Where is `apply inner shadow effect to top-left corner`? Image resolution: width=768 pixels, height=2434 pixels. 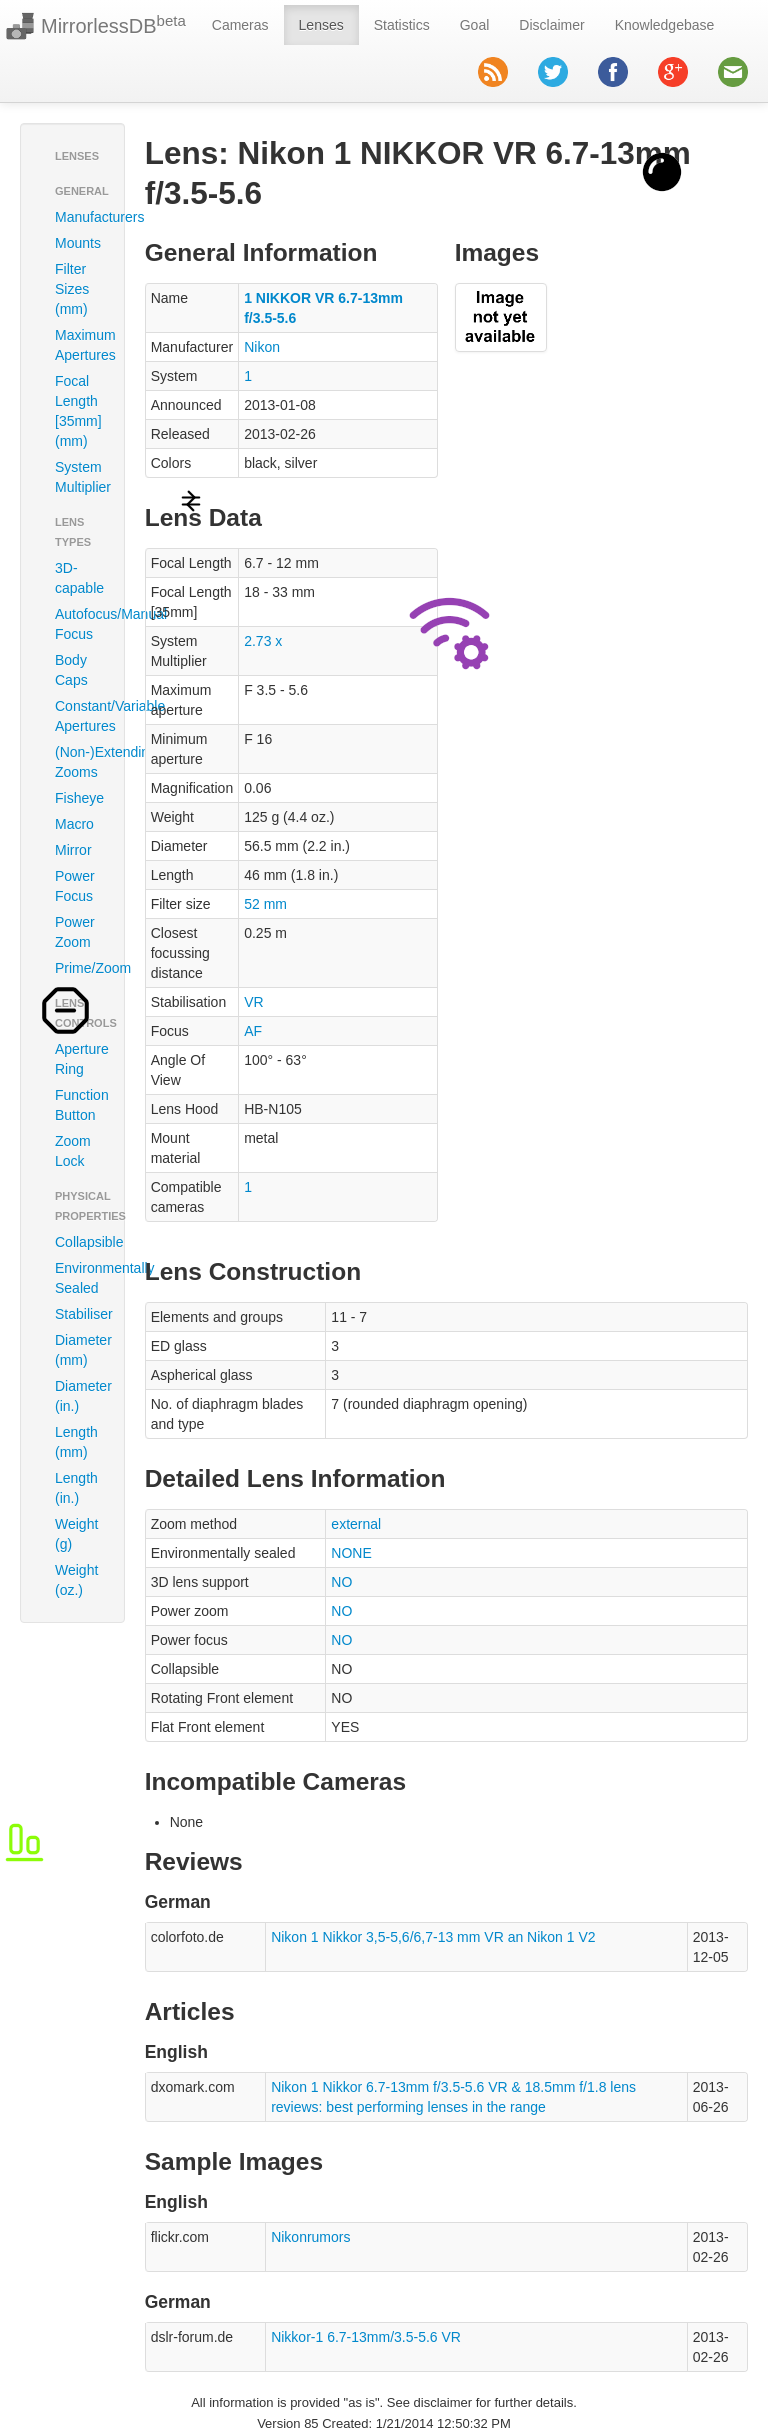
apply inner shadow effect to top-left corner is located at coordinates (662, 172).